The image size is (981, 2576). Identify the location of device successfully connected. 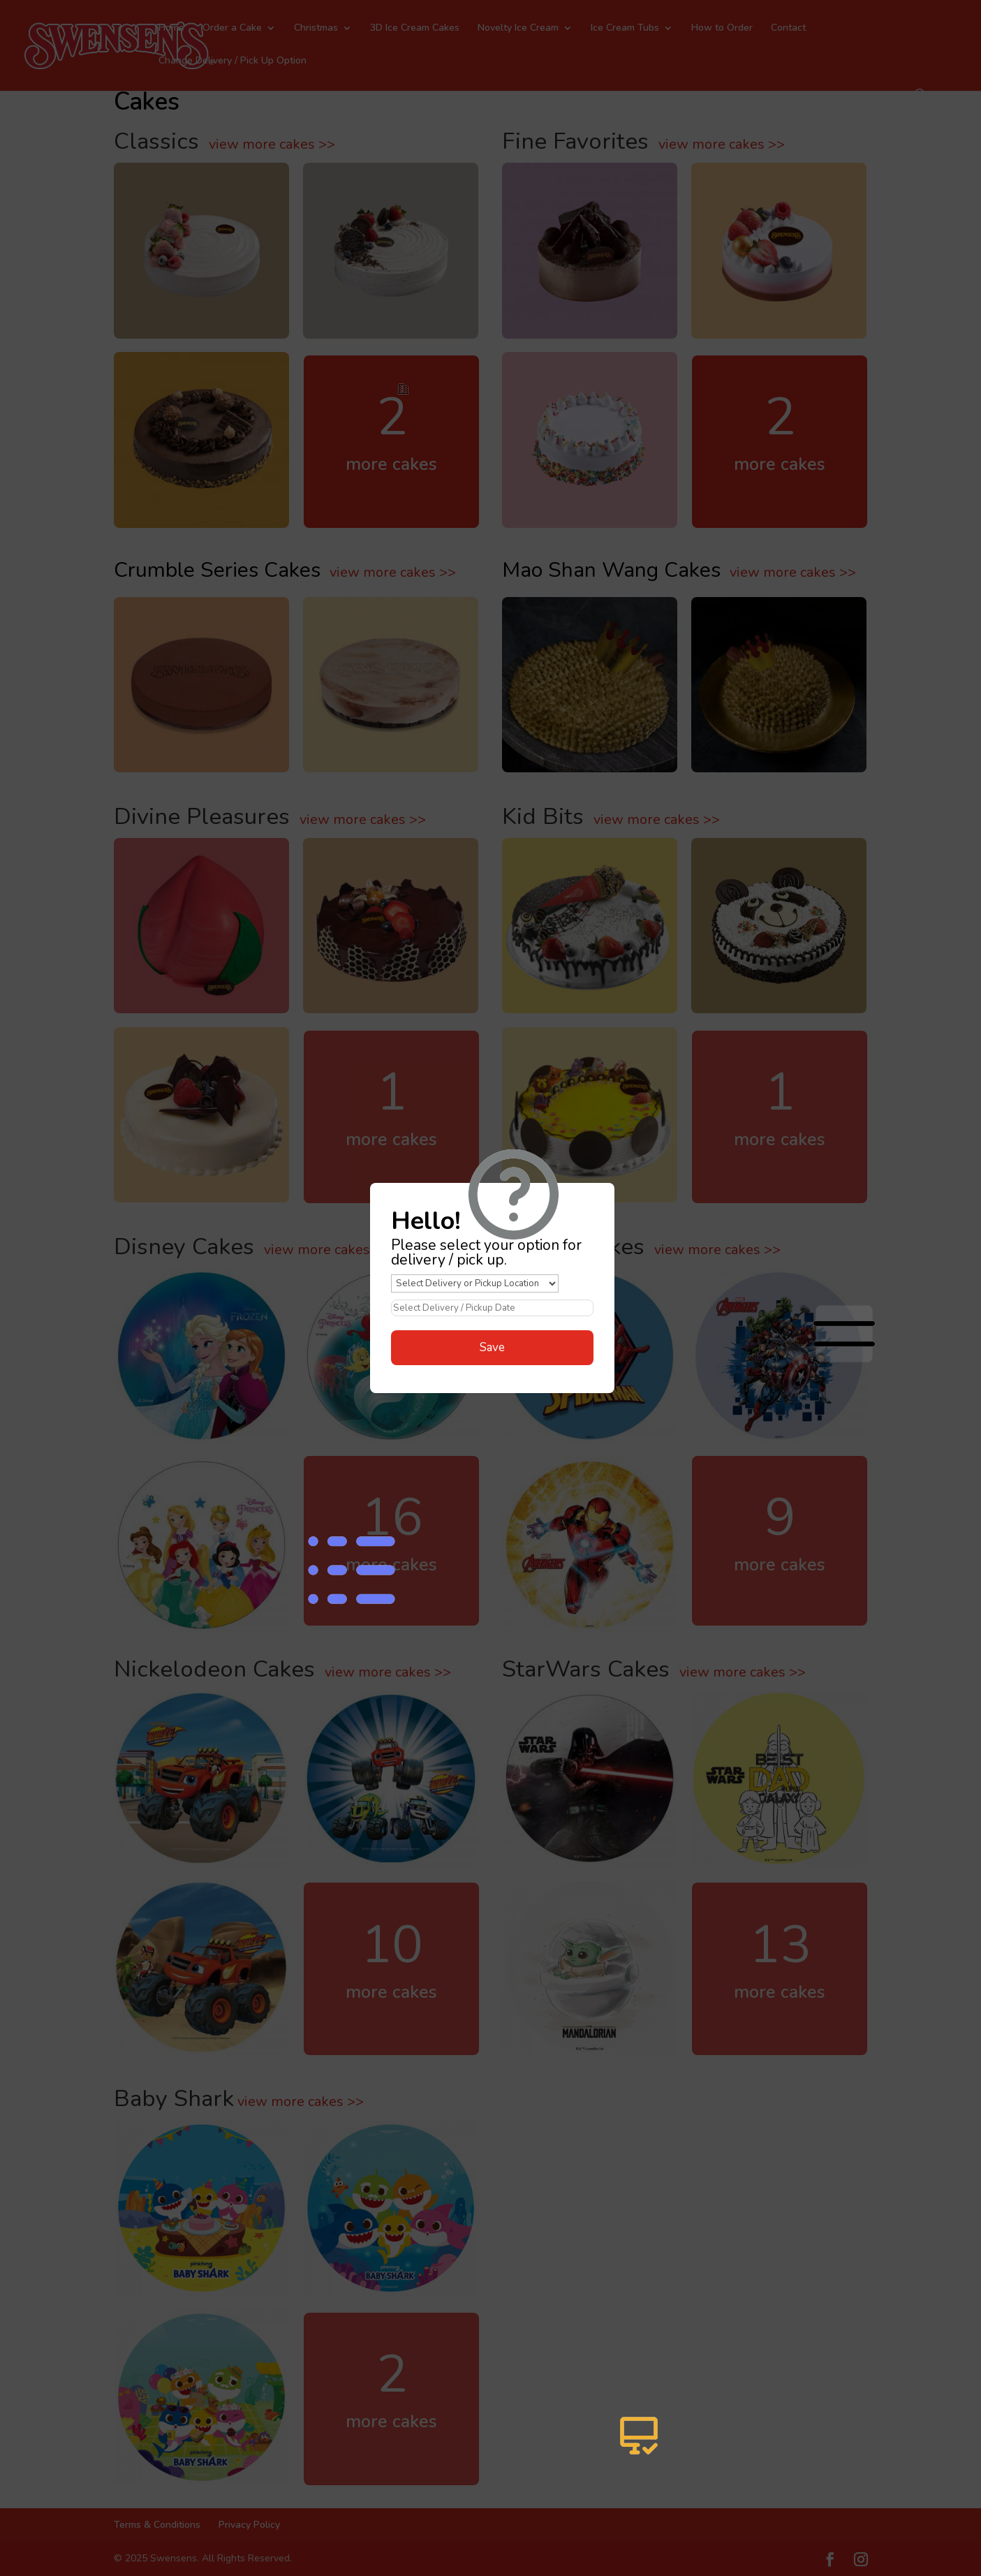
(639, 2436).